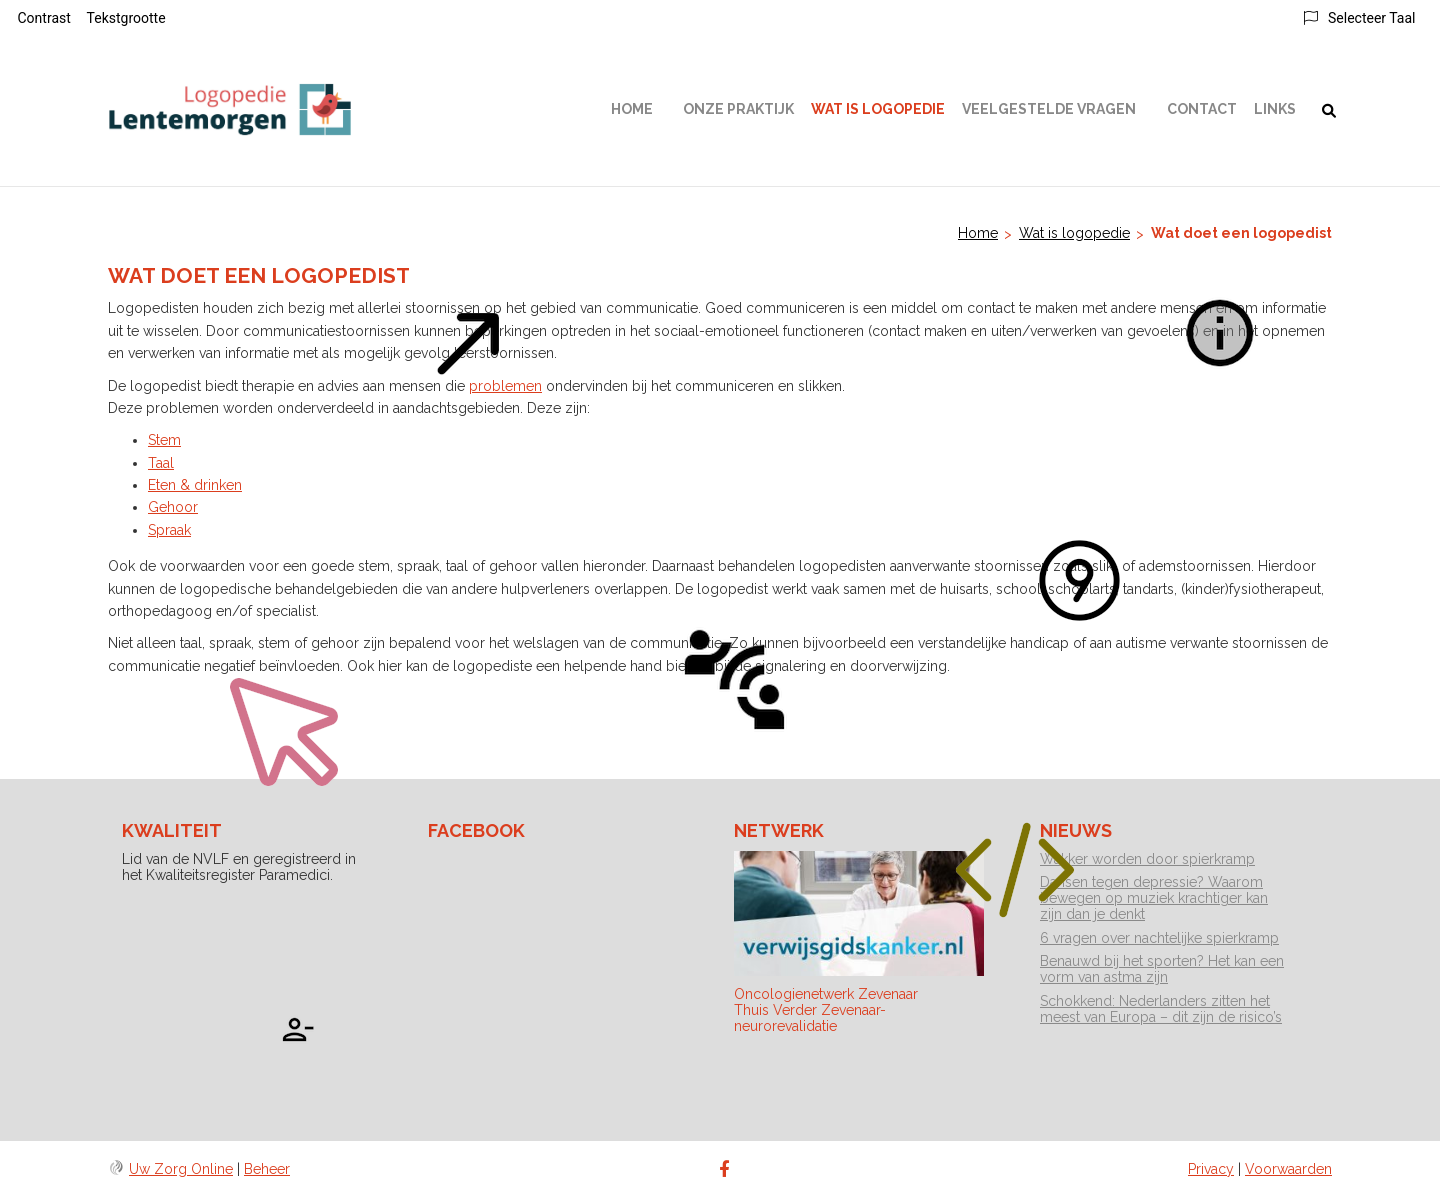  What do you see at coordinates (469, 342) in the screenshot?
I see `indicates an outgoing call was made` at bounding box center [469, 342].